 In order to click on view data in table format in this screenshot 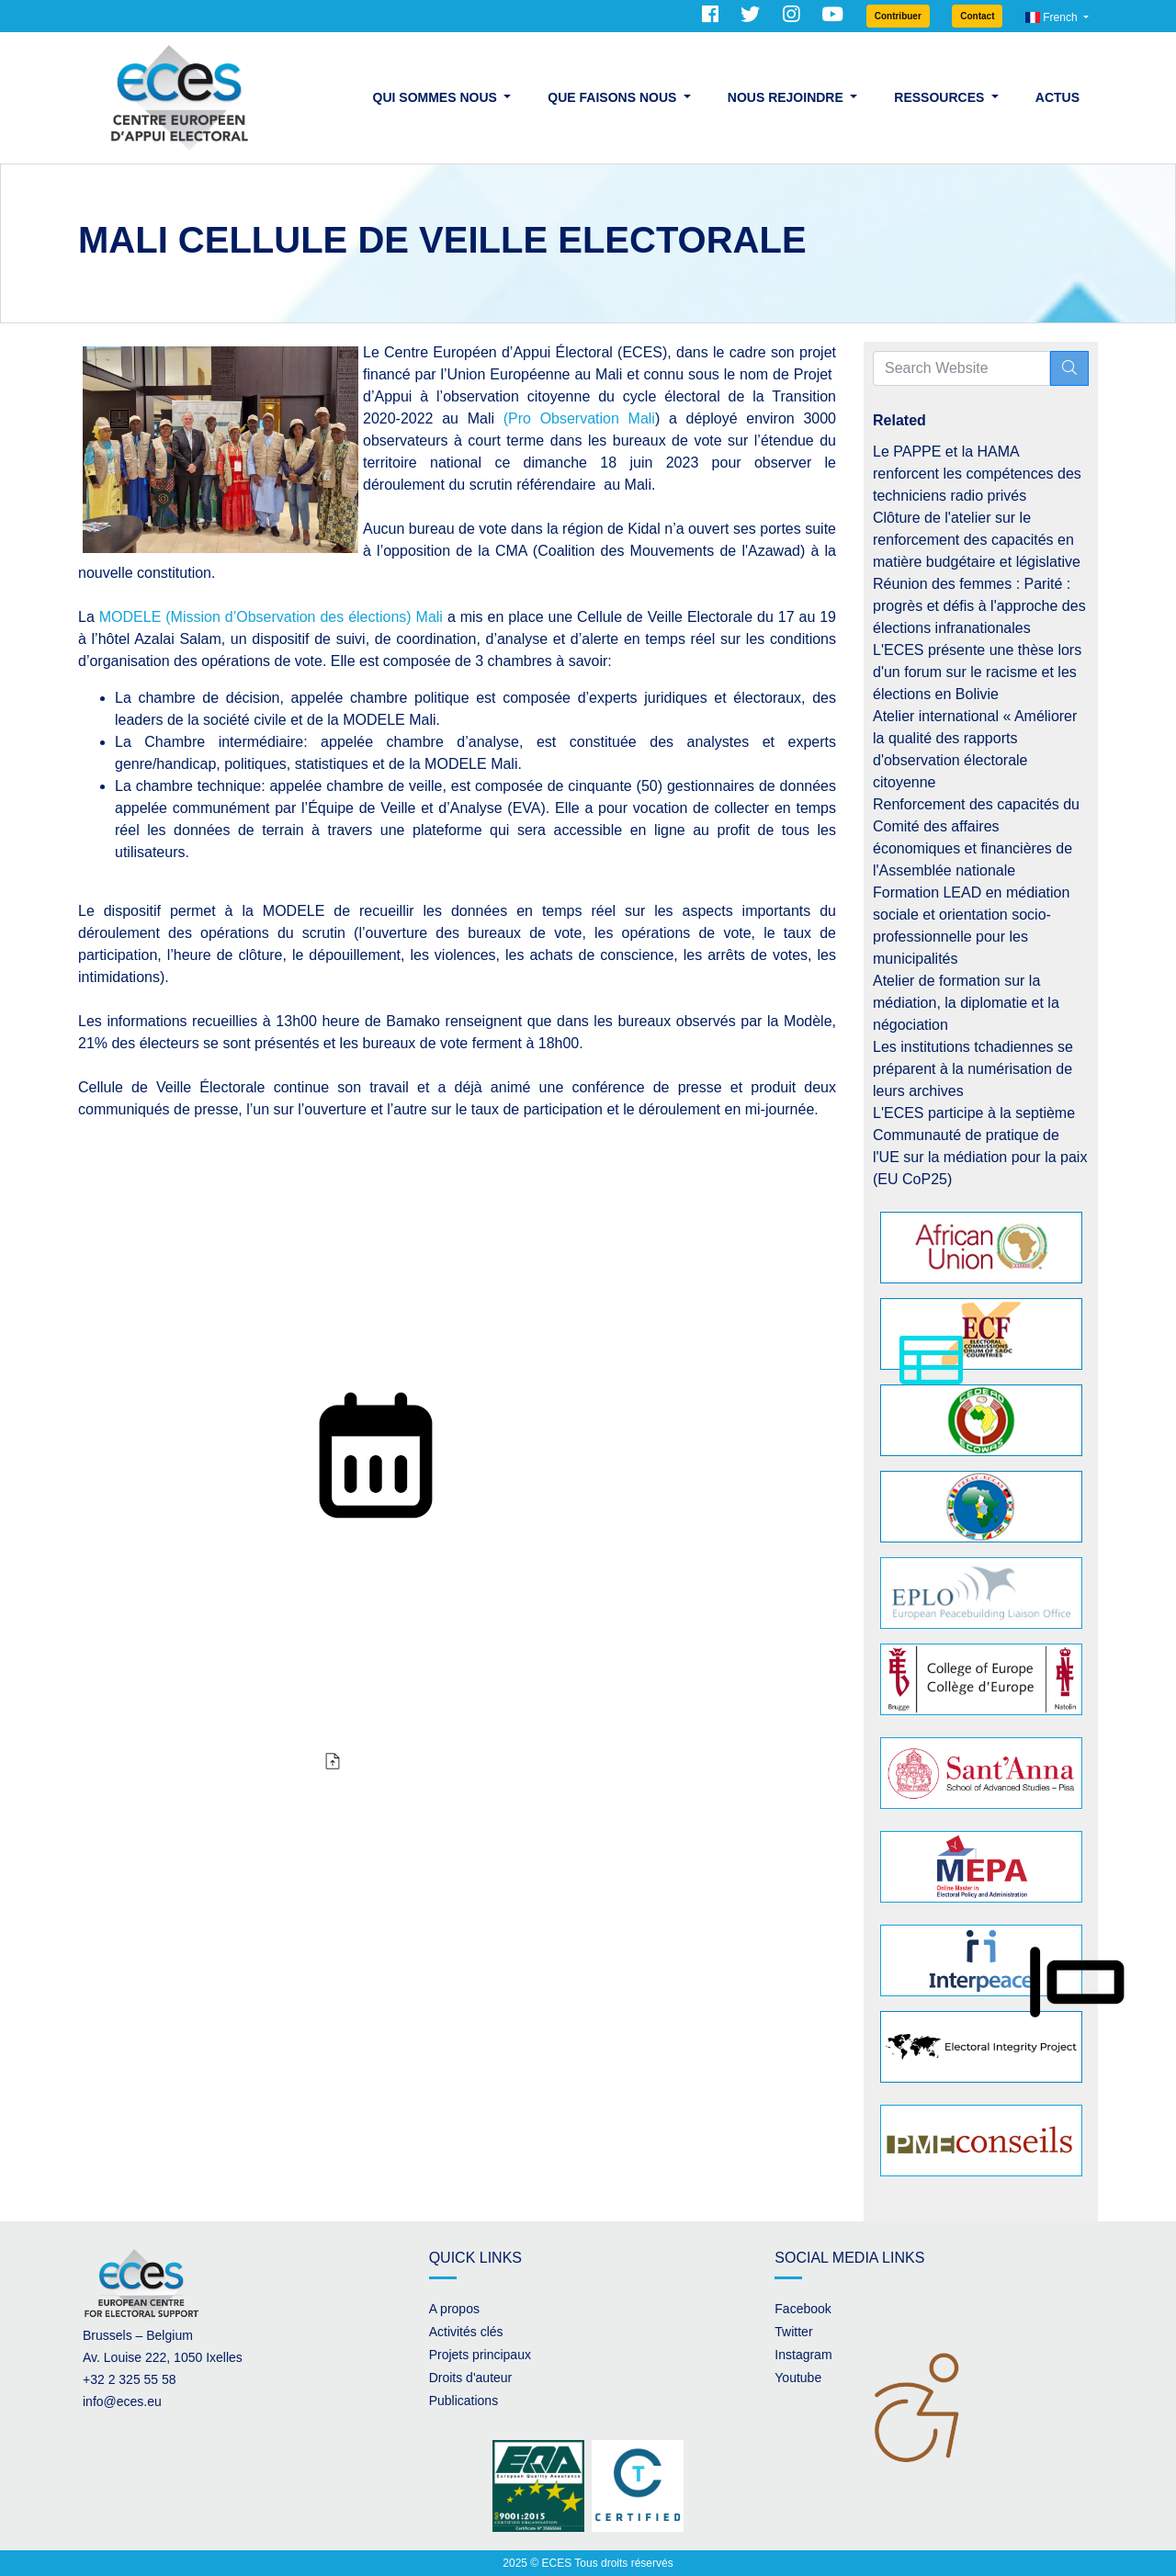, I will do `click(931, 1360)`.